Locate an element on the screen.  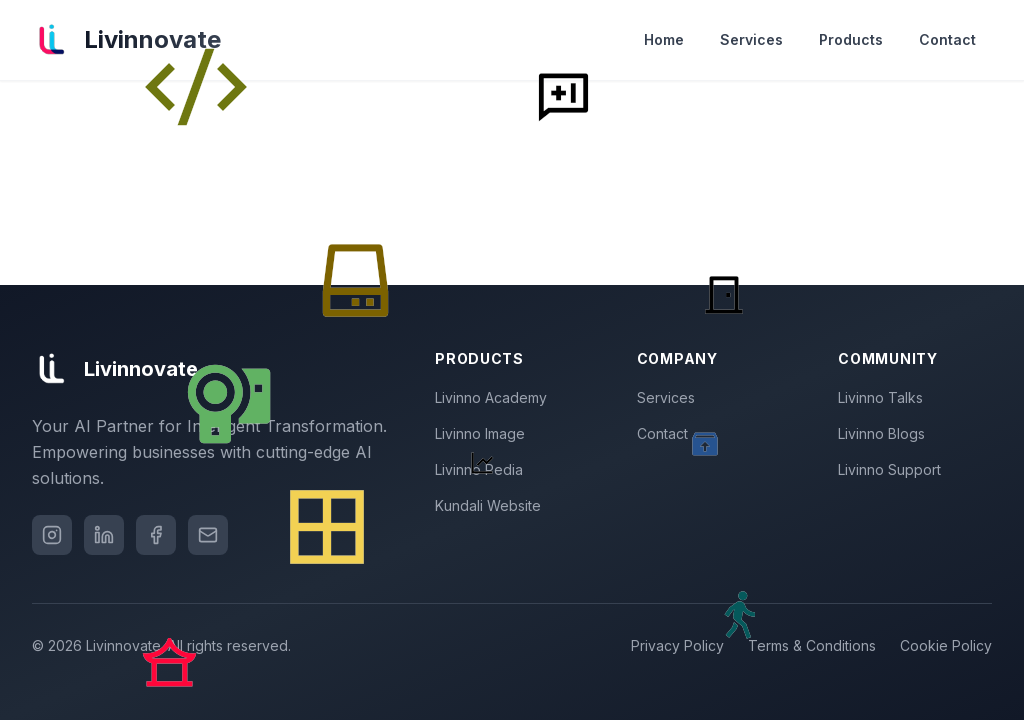
select walking directions is located at coordinates (739, 614).